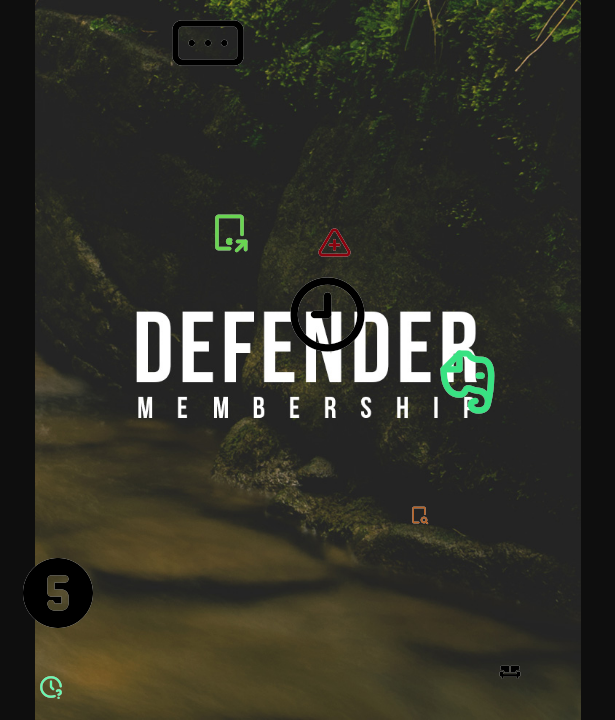  I want to click on open evernote app, so click(469, 382).